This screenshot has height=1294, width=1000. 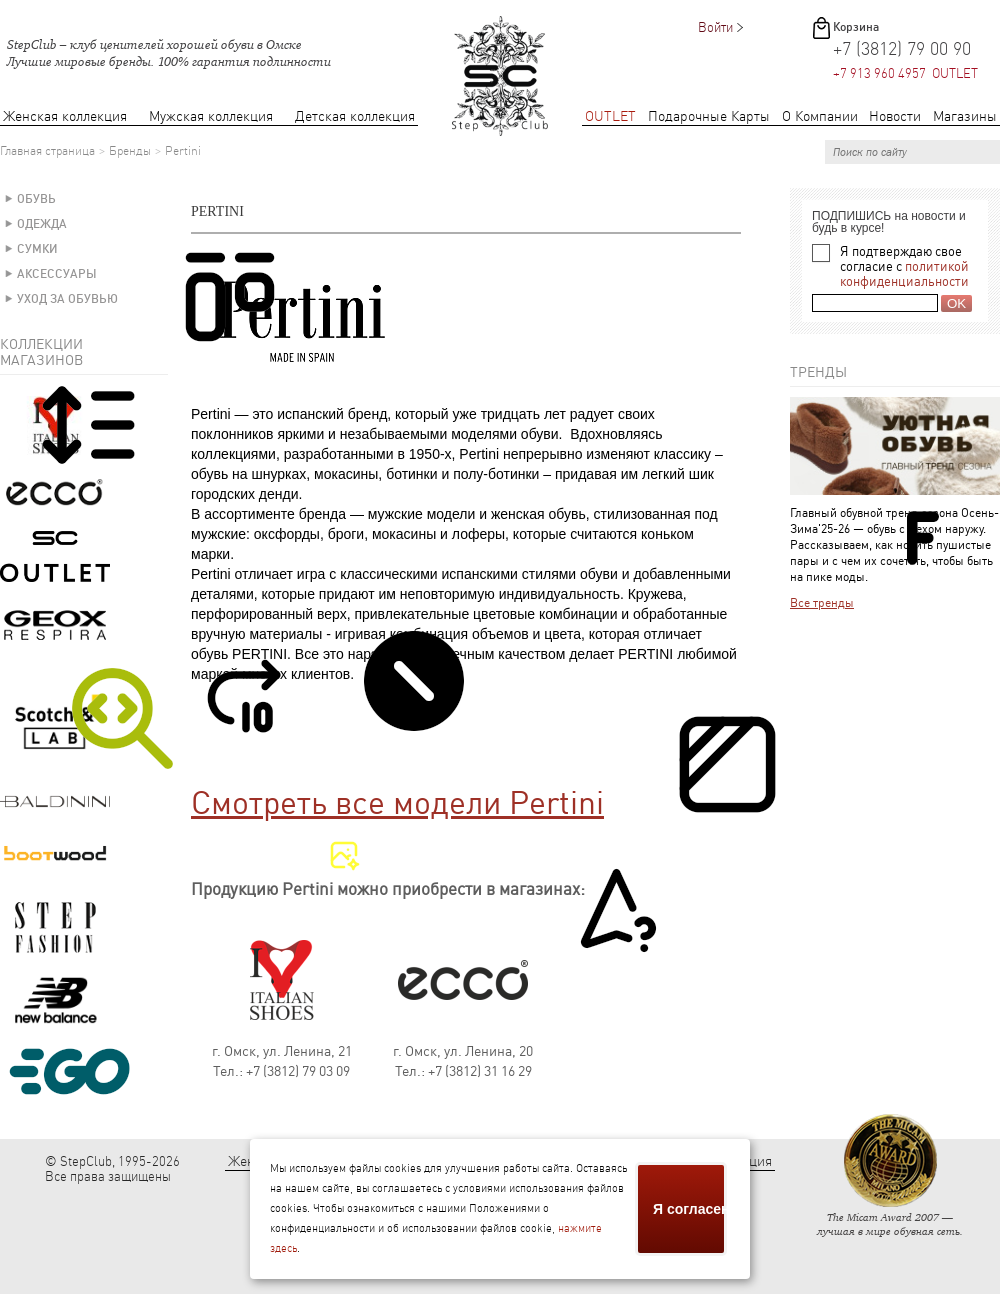 What do you see at coordinates (72, 1071) in the screenshot?
I see `go programming language logo` at bounding box center [72, 1071].